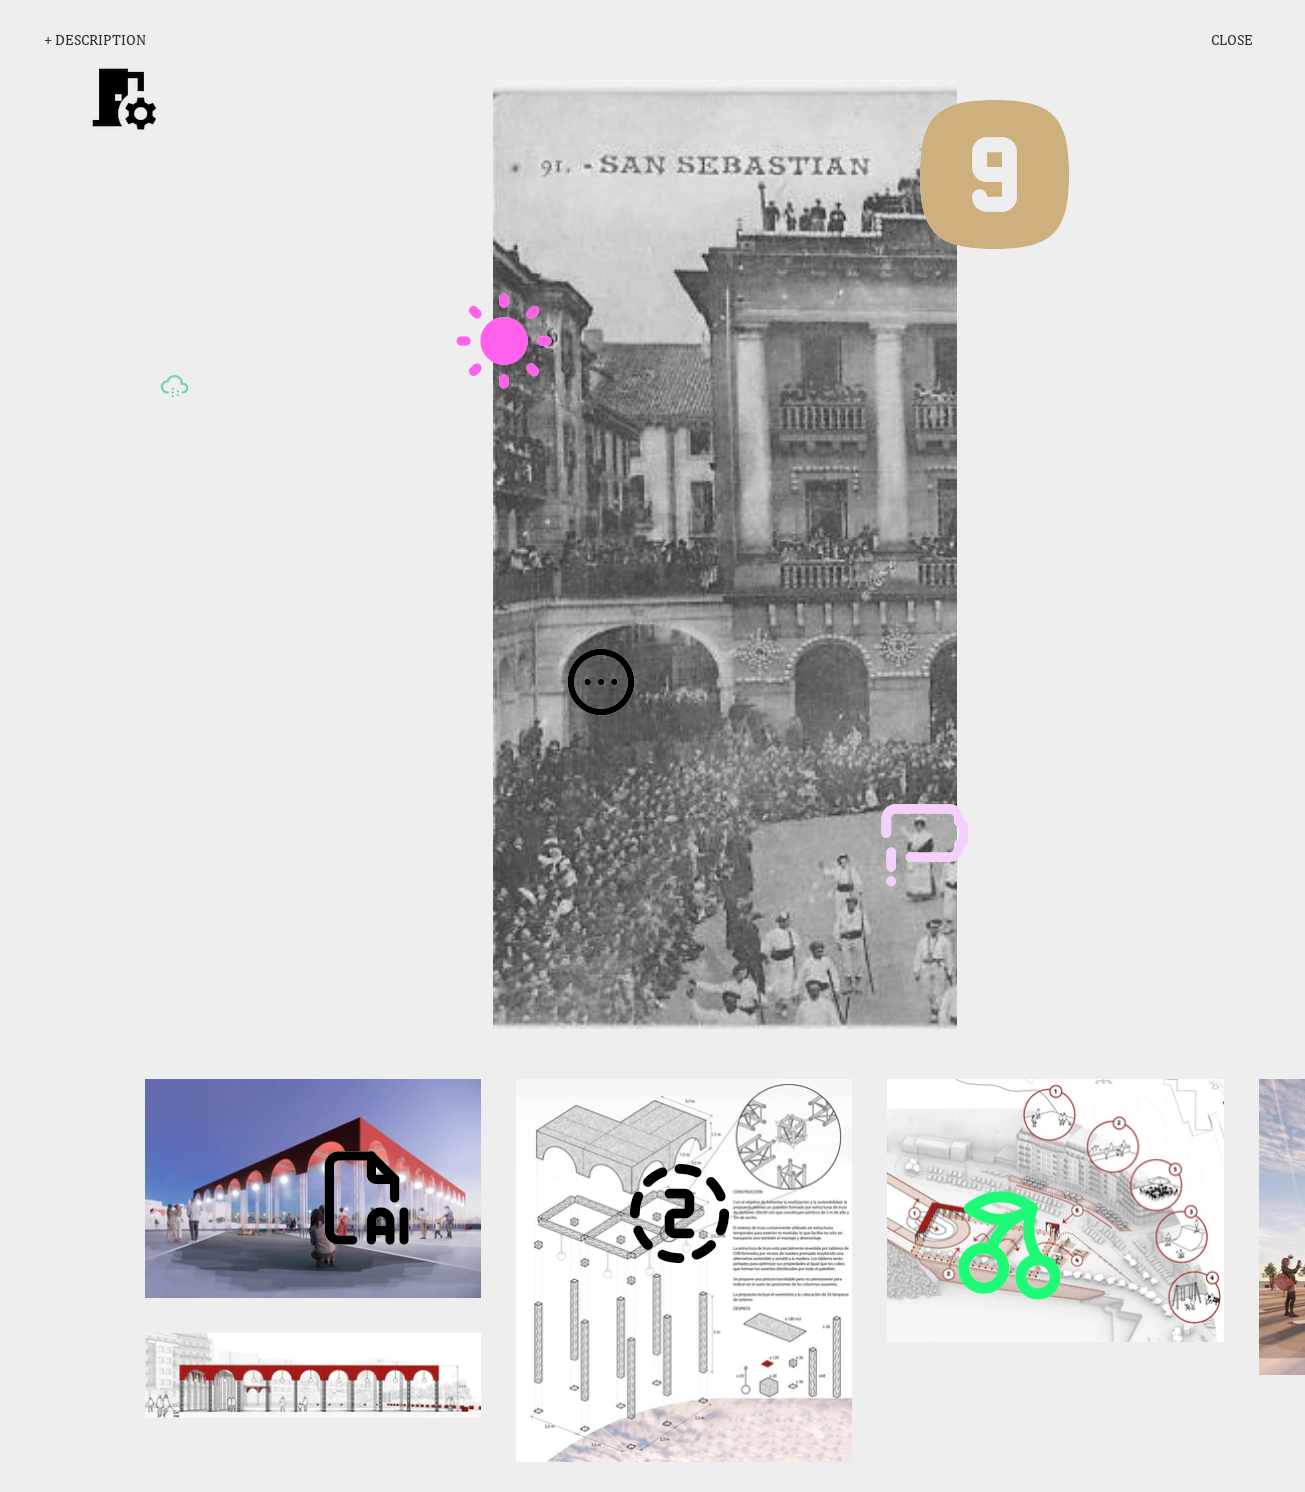 Image resolution: width=1305 pixels, height=1492 pixels. I want to click on open more options menu, so click(601, 682).